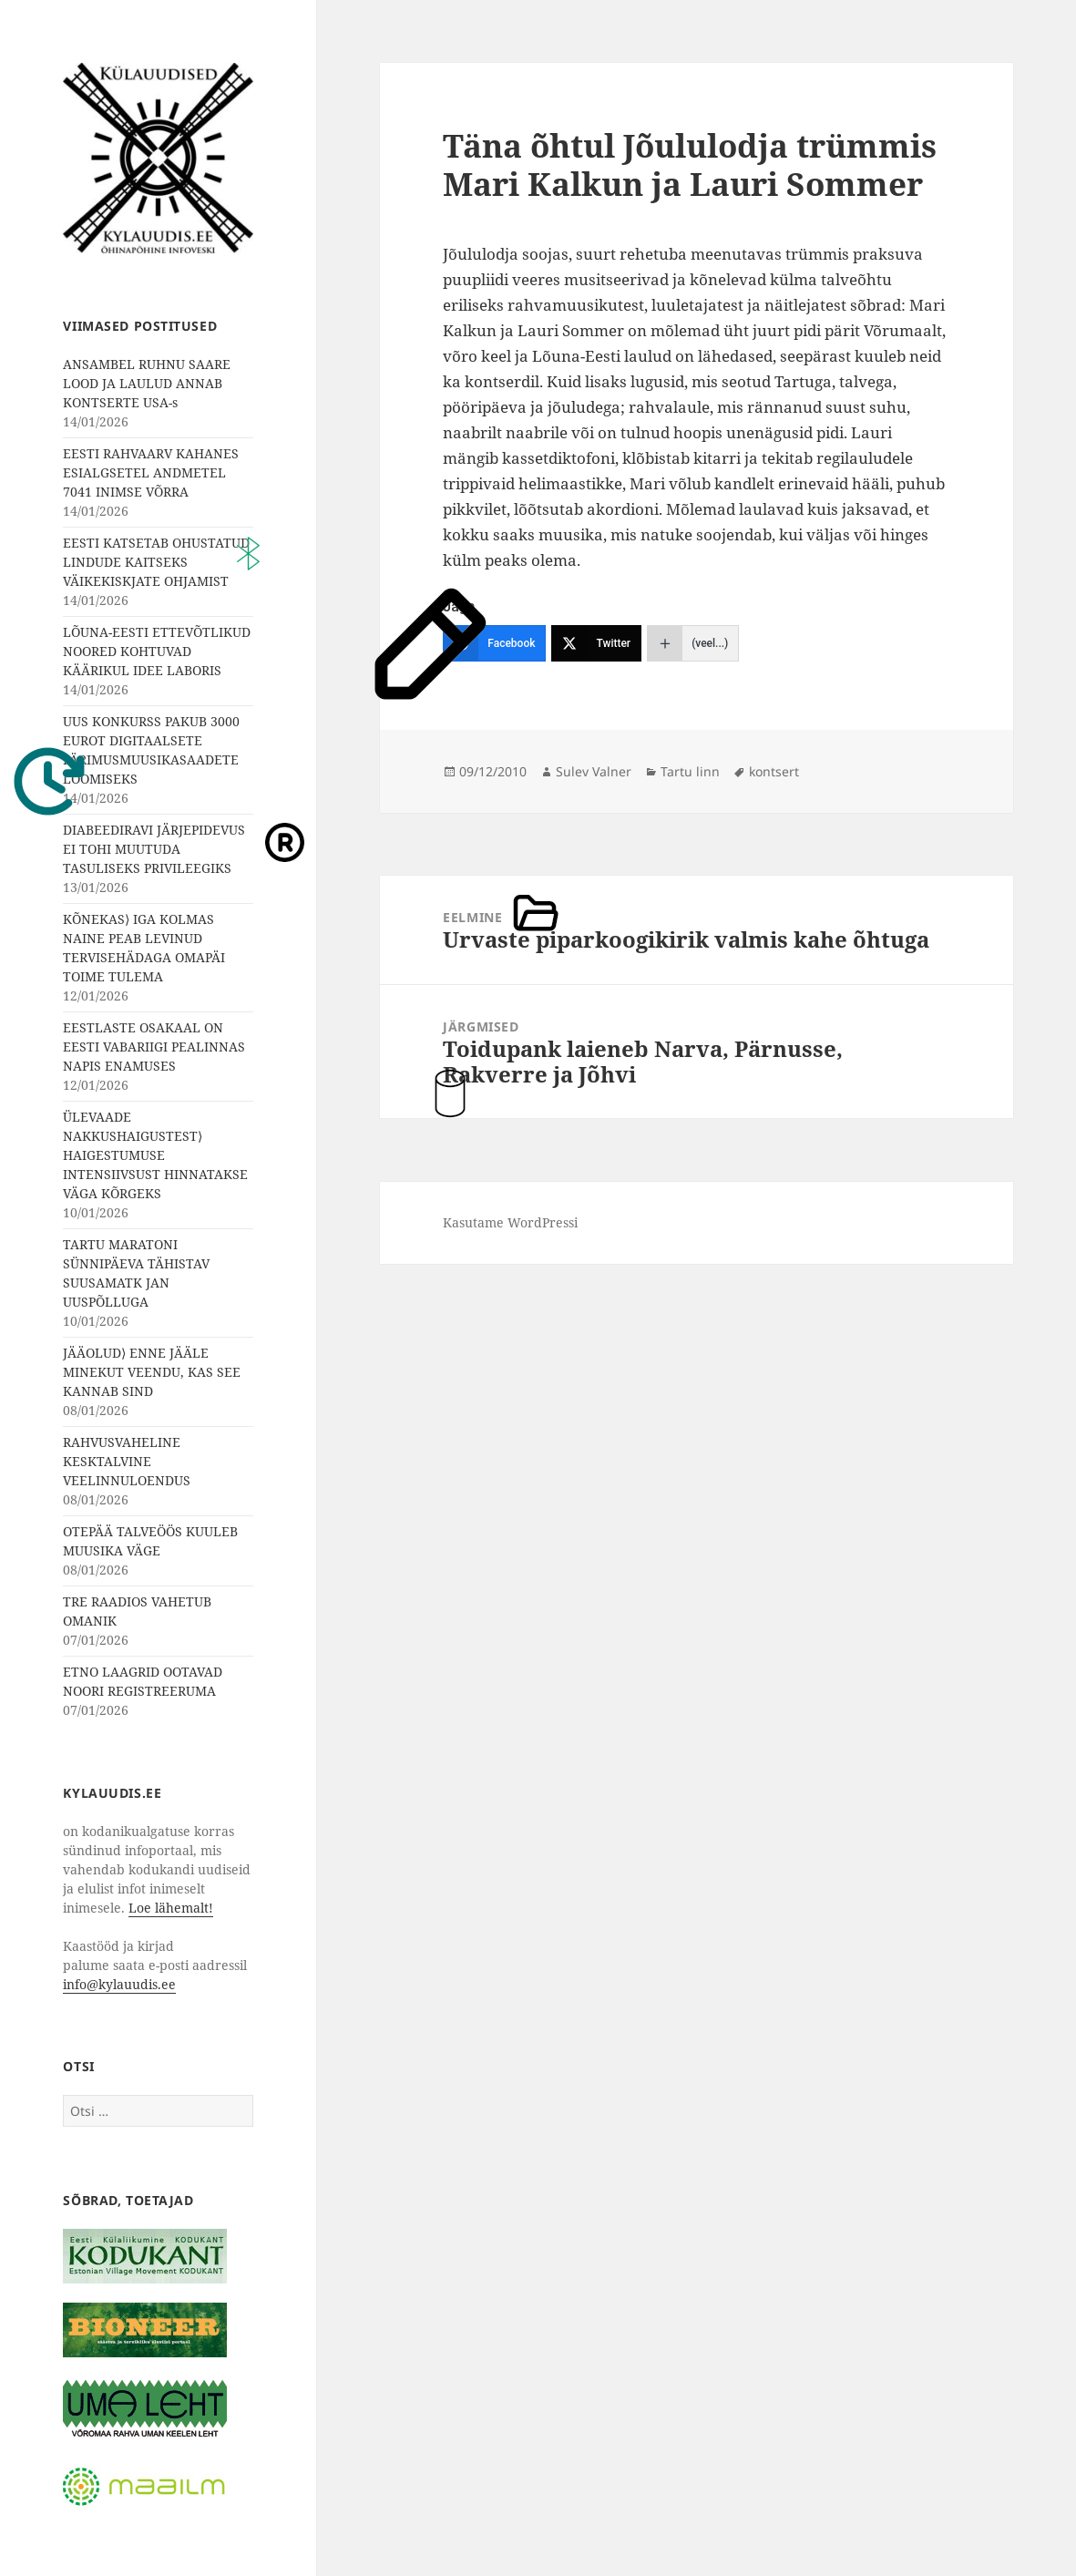  What do you see at coordinates (428, 646) in the screenshot?
I see `edit content or text` at bounding box center [428, 646].